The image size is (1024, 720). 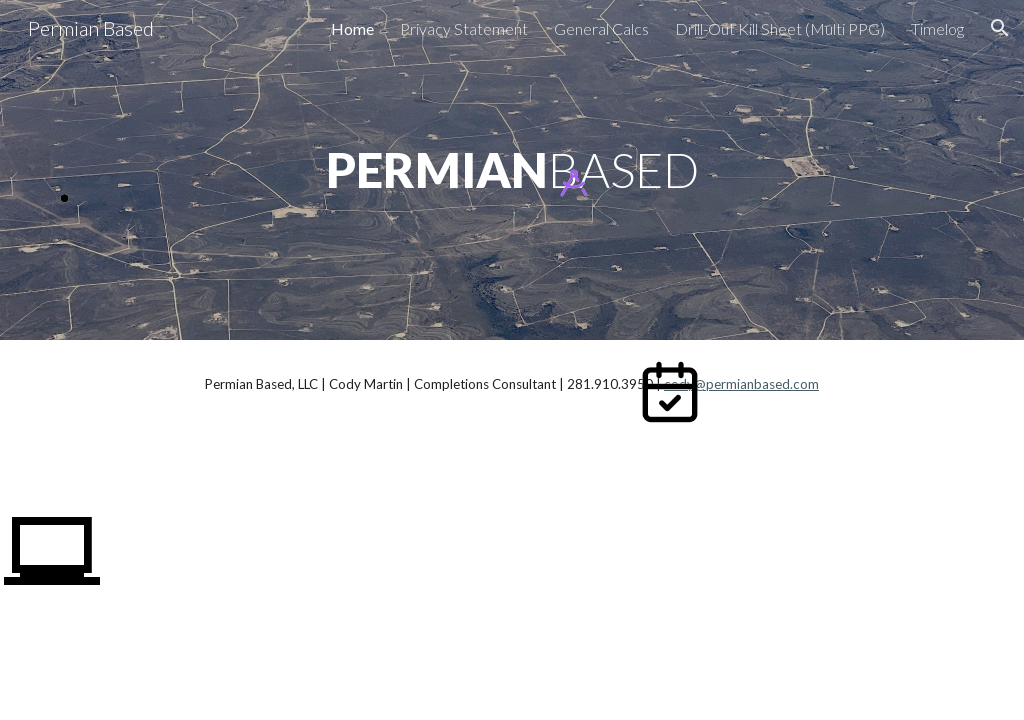 What do you see at coordinates (64, 173) in the screenshot?
I see `no wifi signal available` at bounding box center [64, 173].